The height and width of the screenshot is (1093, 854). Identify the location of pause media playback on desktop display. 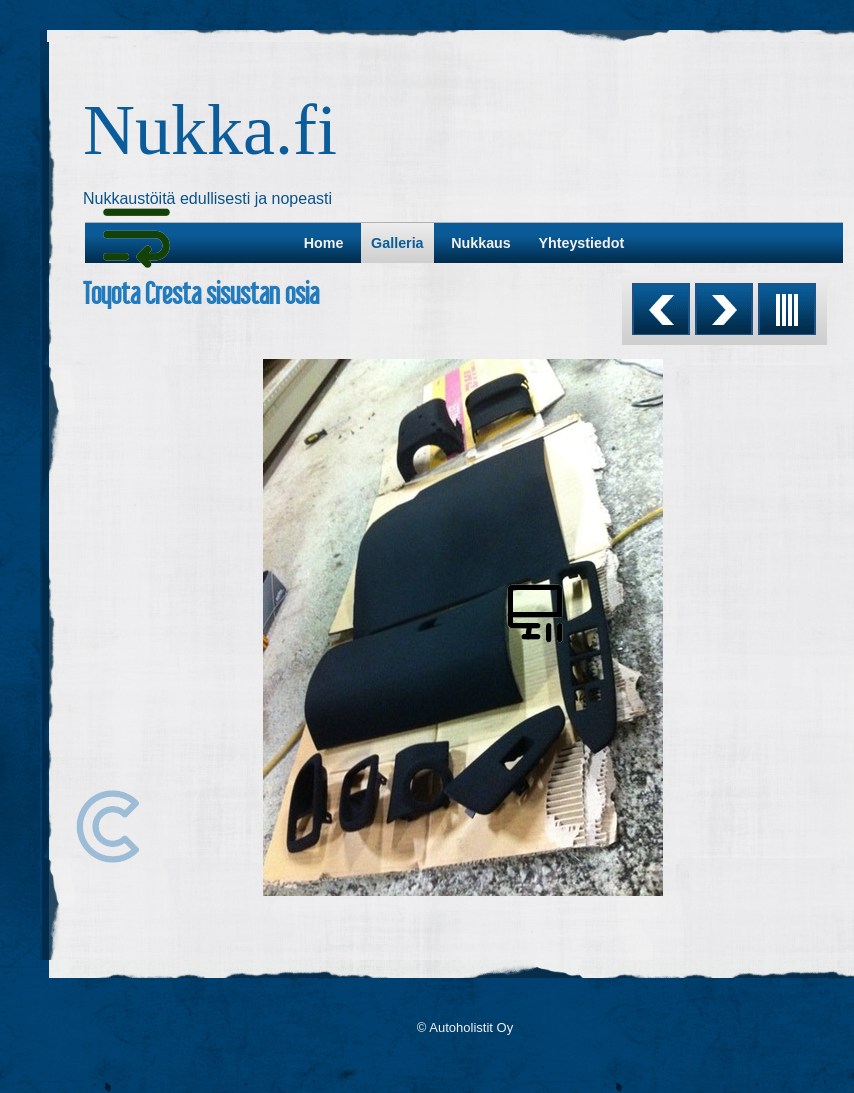
(535, 612).